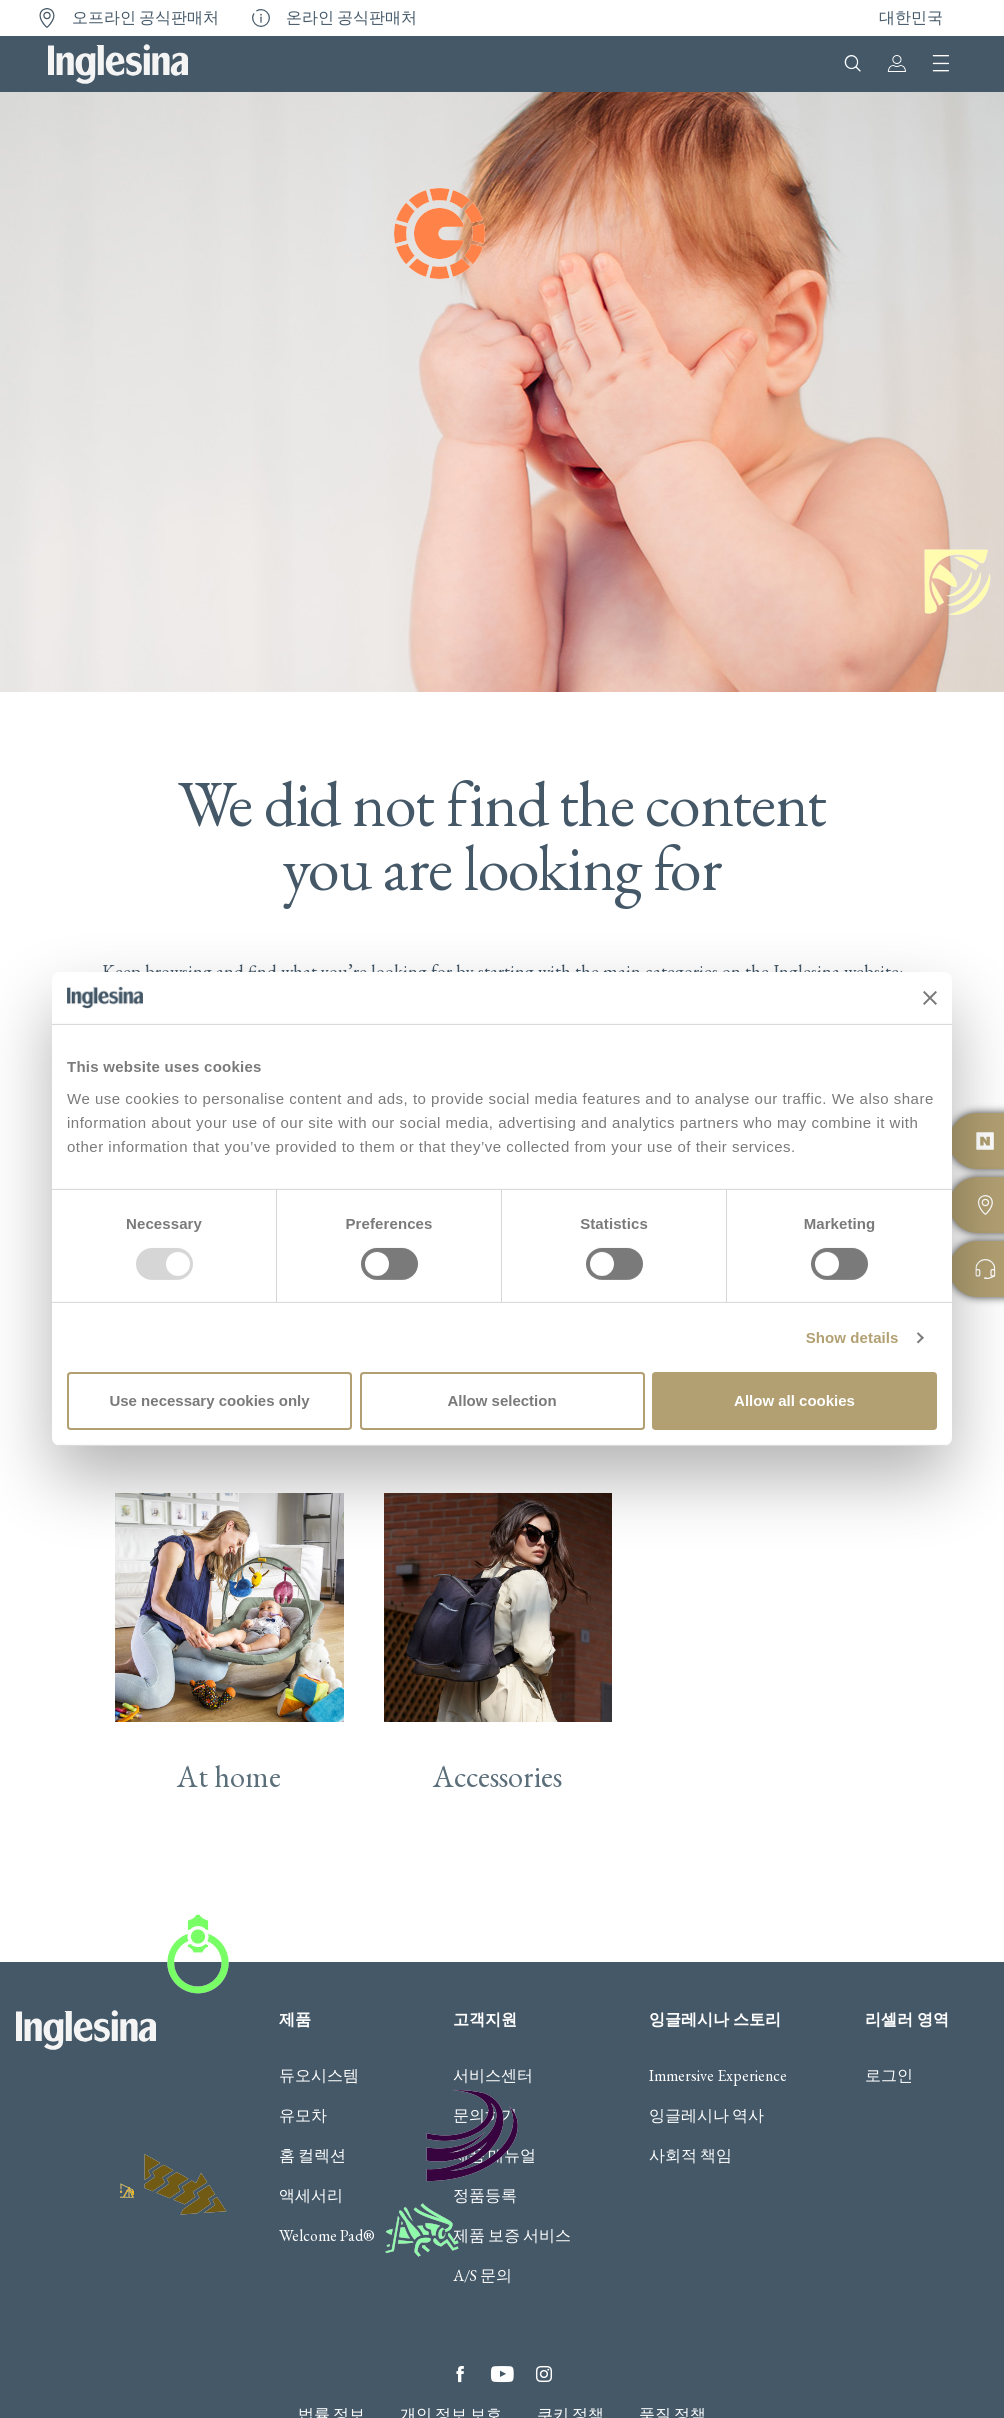 The height and width of the screenshot is (2418, 1004). Describe the element at coordinates (127, 2190) in the screenshot. I see `launch projectile or siege weapon in game` at that location.